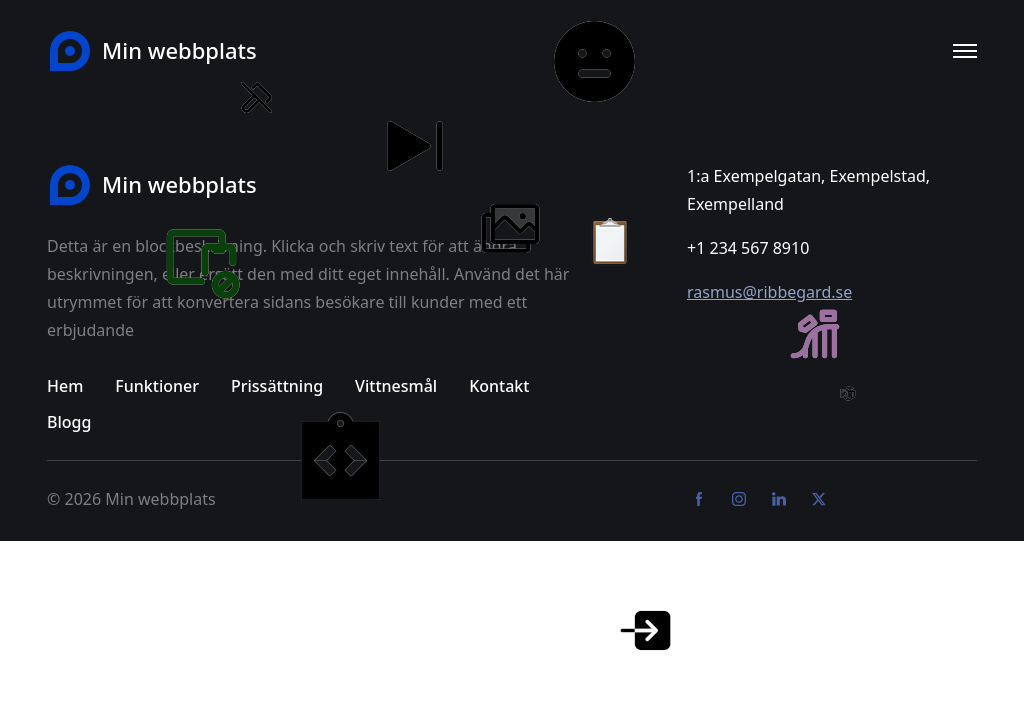  Describe the element at coordinates (415, 146) in the screenshot. I see `skip to the next track` at that location.